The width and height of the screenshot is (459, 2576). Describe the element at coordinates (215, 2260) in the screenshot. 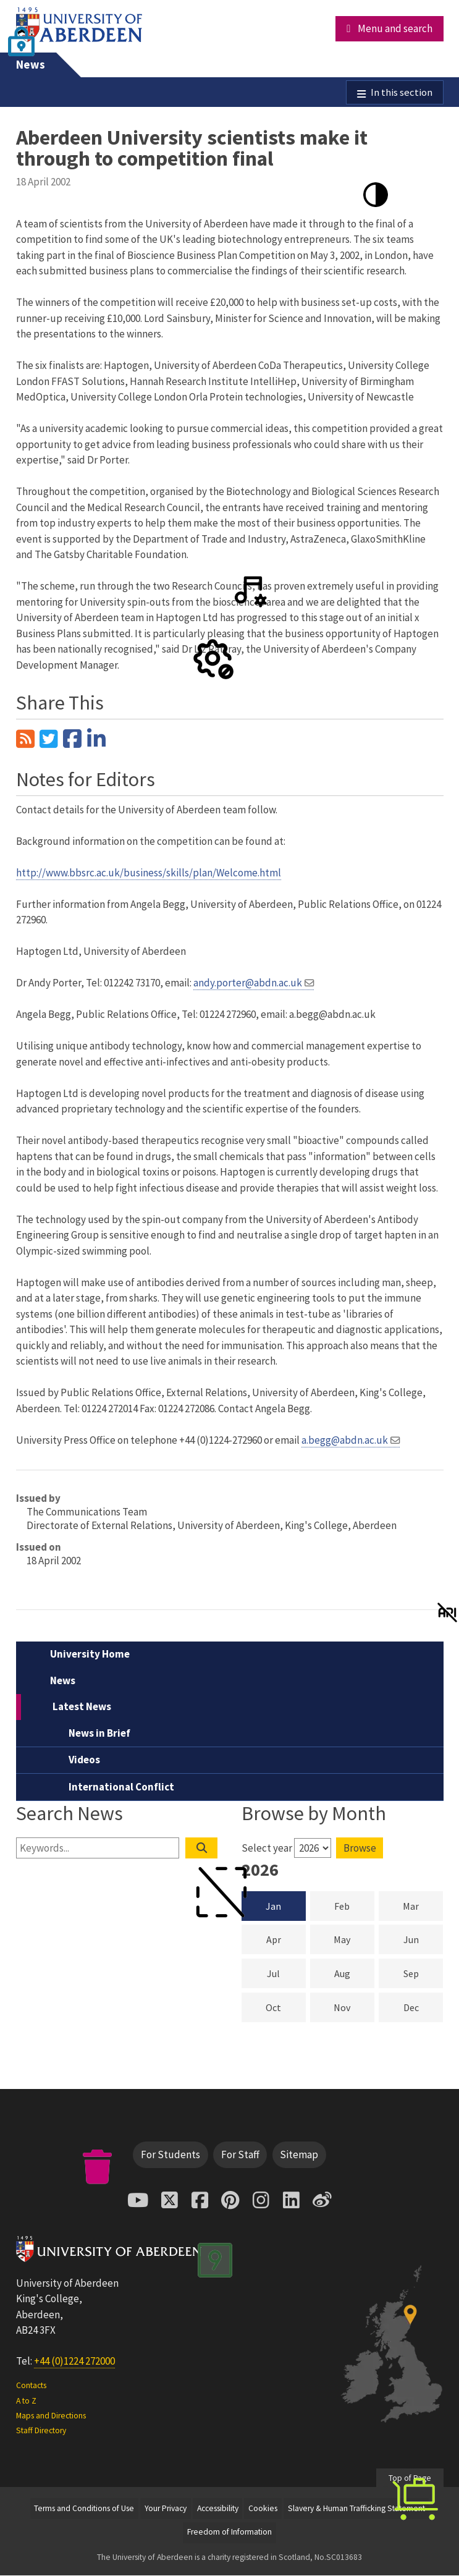

I see `select number nine from a keypad` at that location.